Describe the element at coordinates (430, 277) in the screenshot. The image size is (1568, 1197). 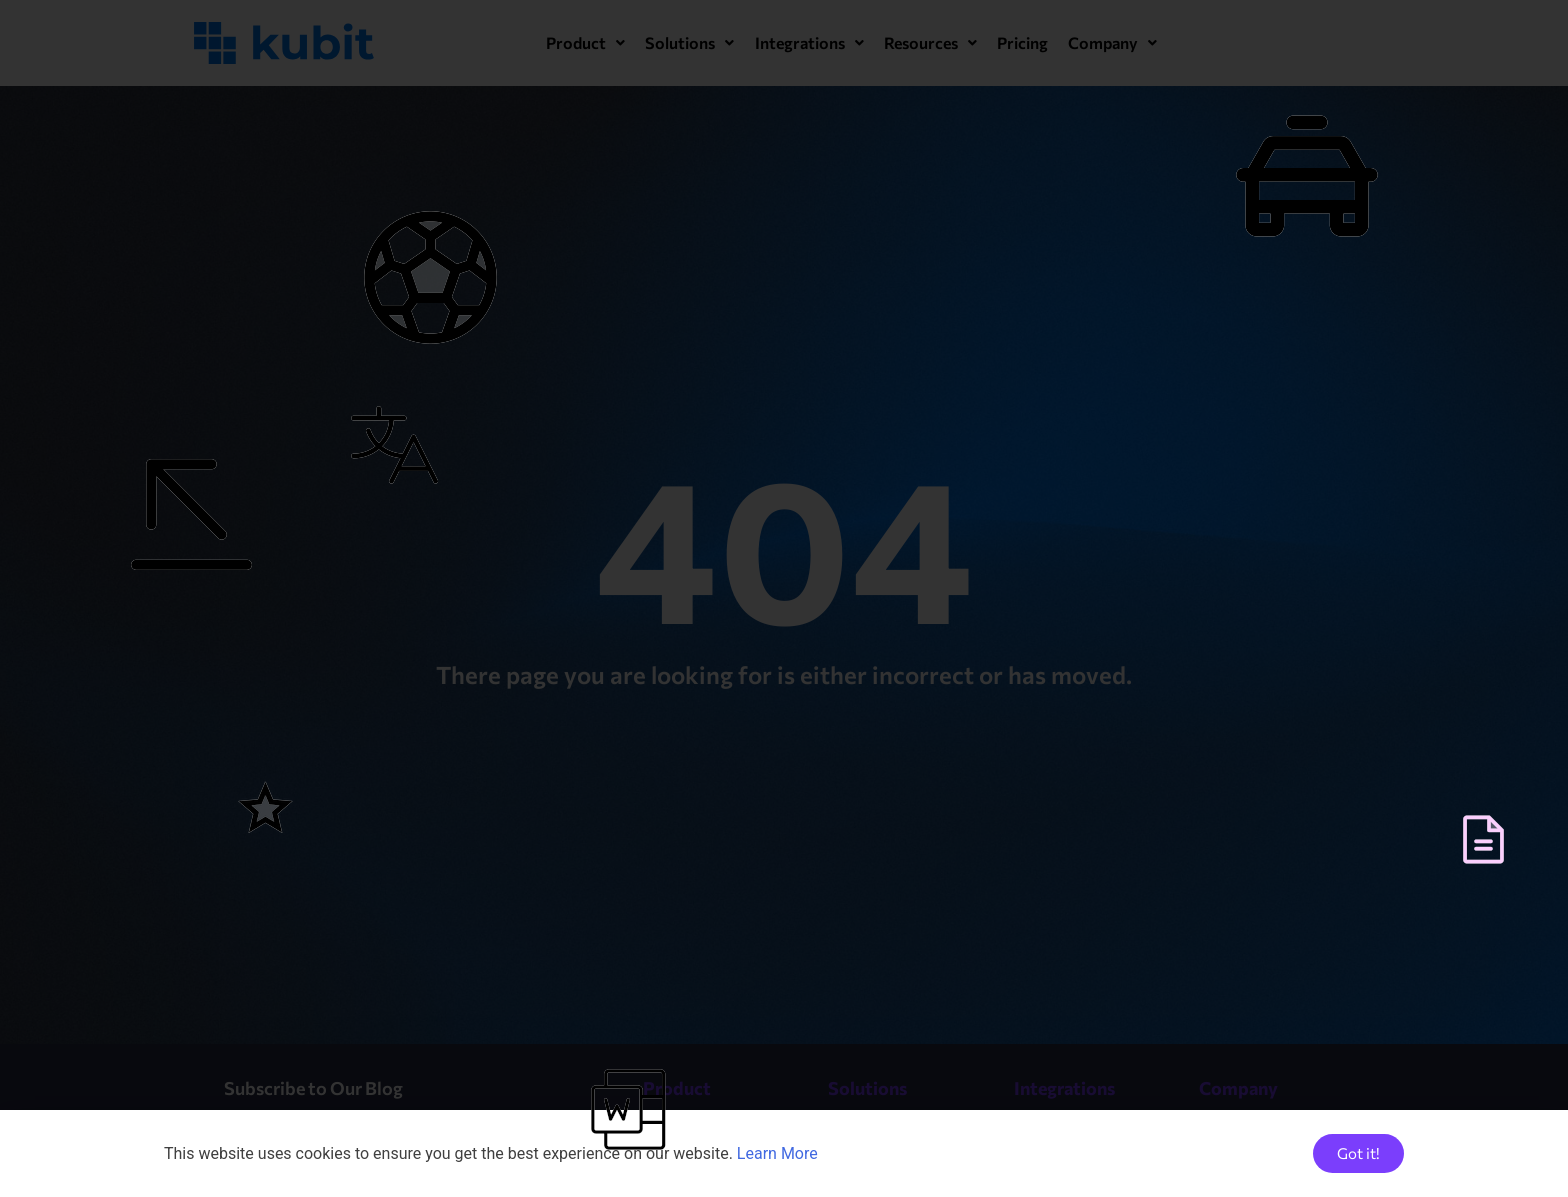
I see `access sports or soccer-related content` at that location.